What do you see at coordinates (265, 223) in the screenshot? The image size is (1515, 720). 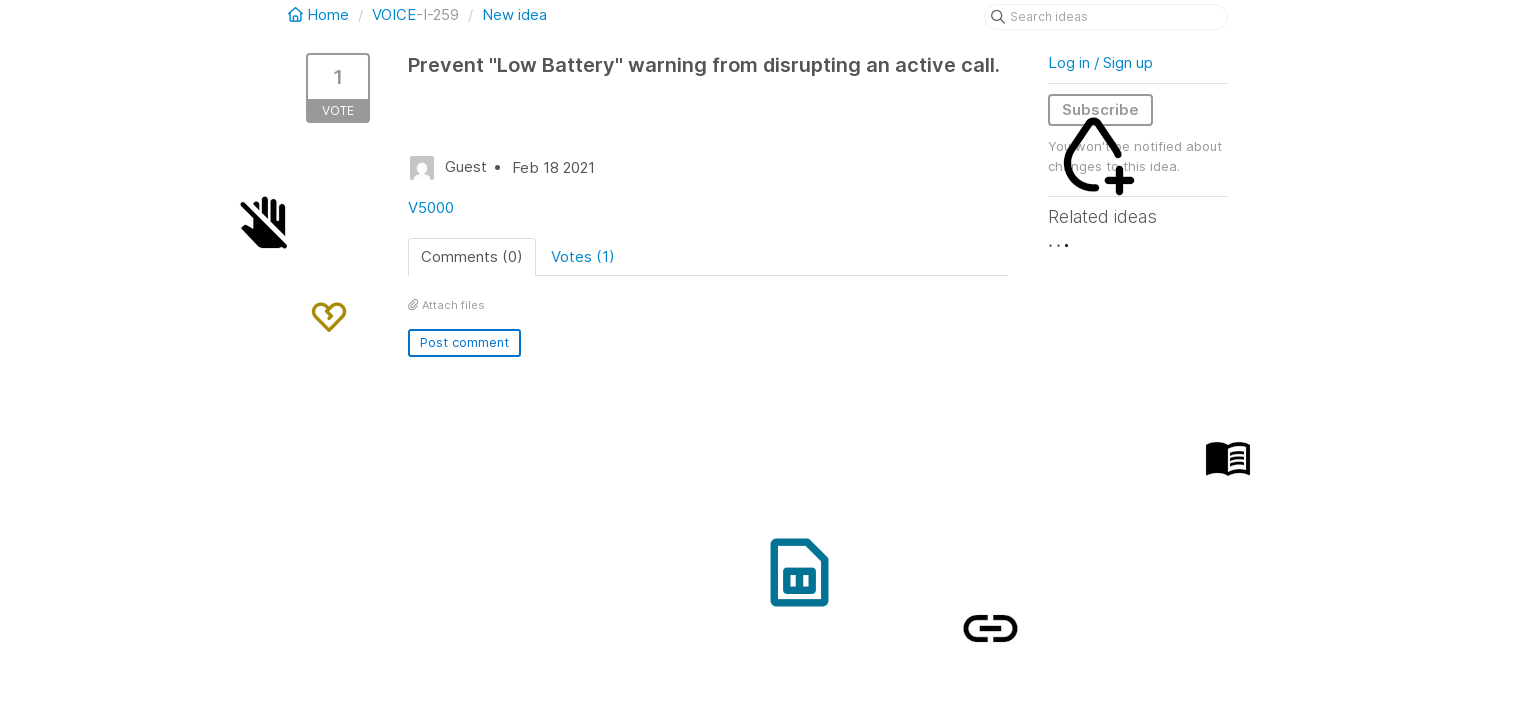 I see `do not touch - touchscreen disabled` at bounding box center [265, 223].